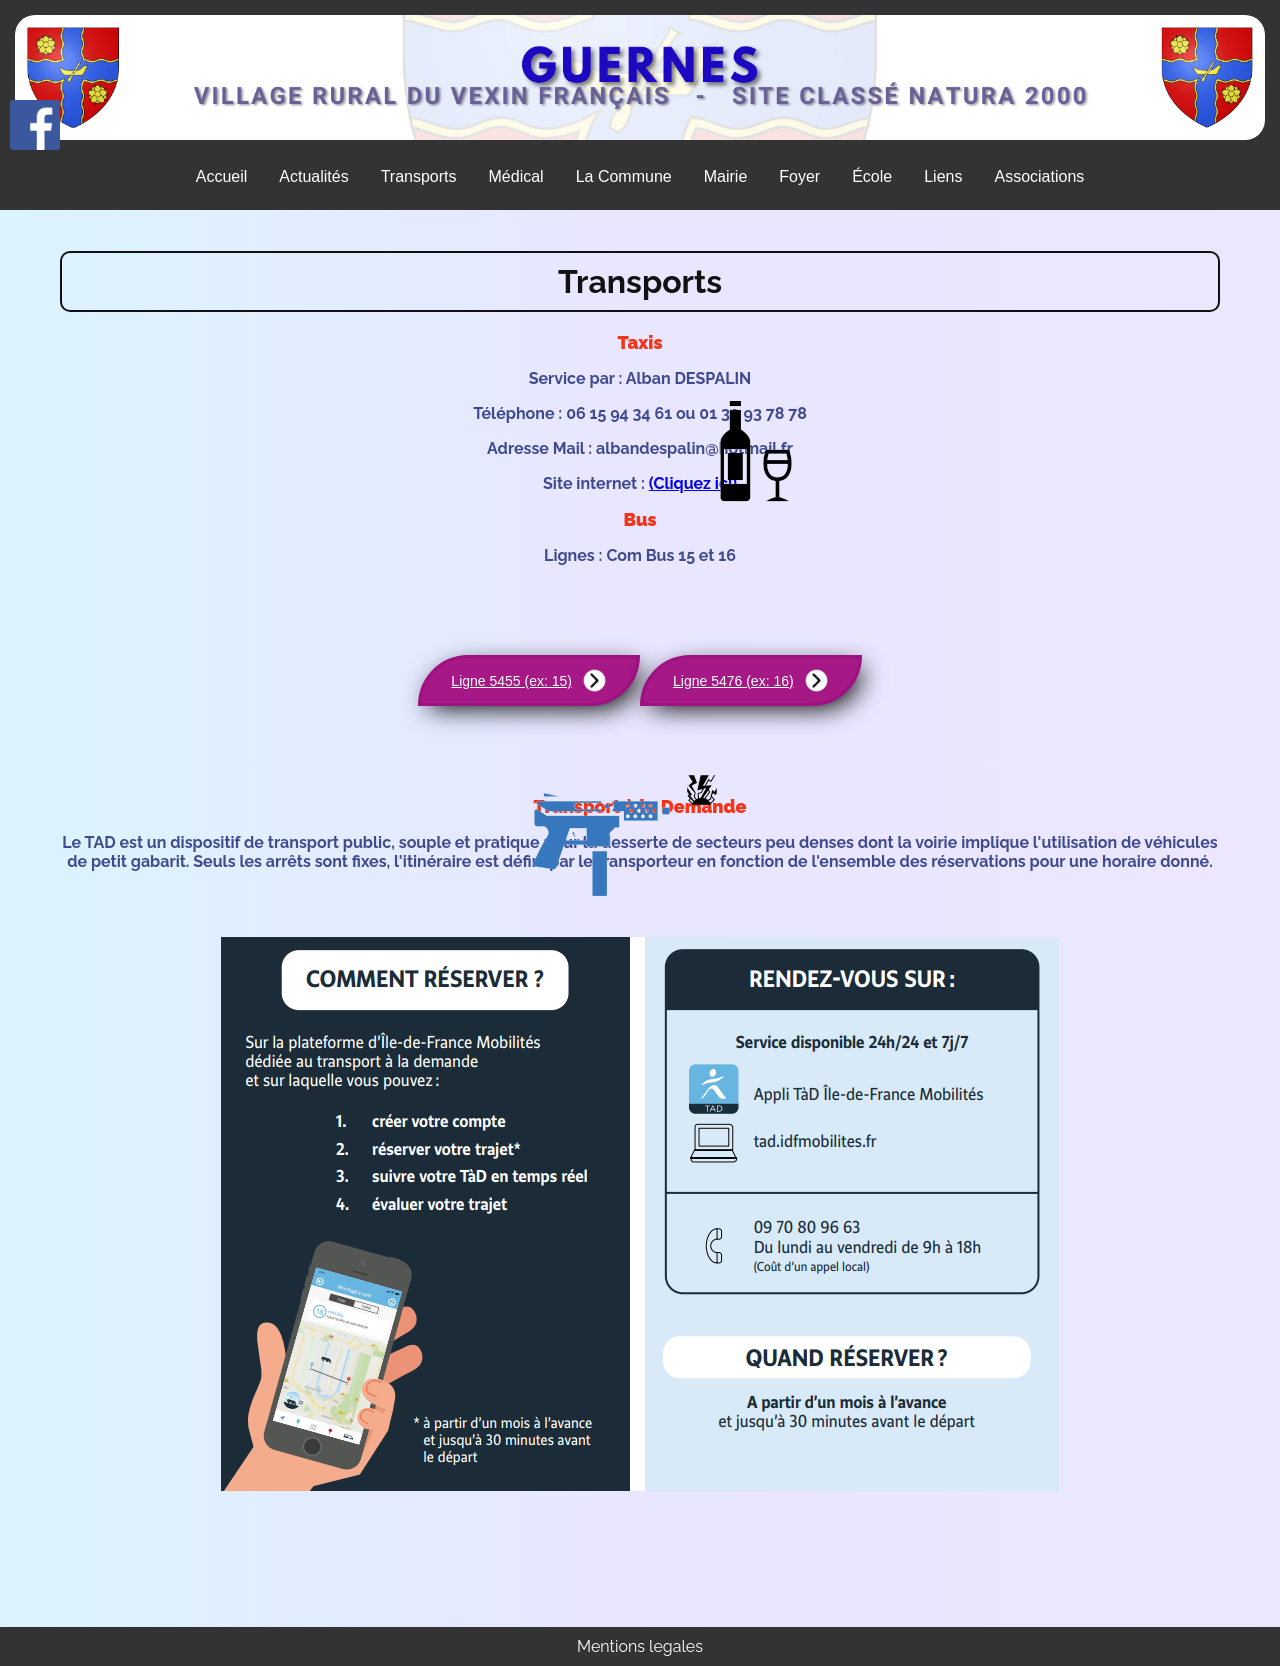  What do you see at coordinates (601, 844) in the screenshot?
I see `select tec-9 weapon in game inventory` at bounding box center [601, 844].